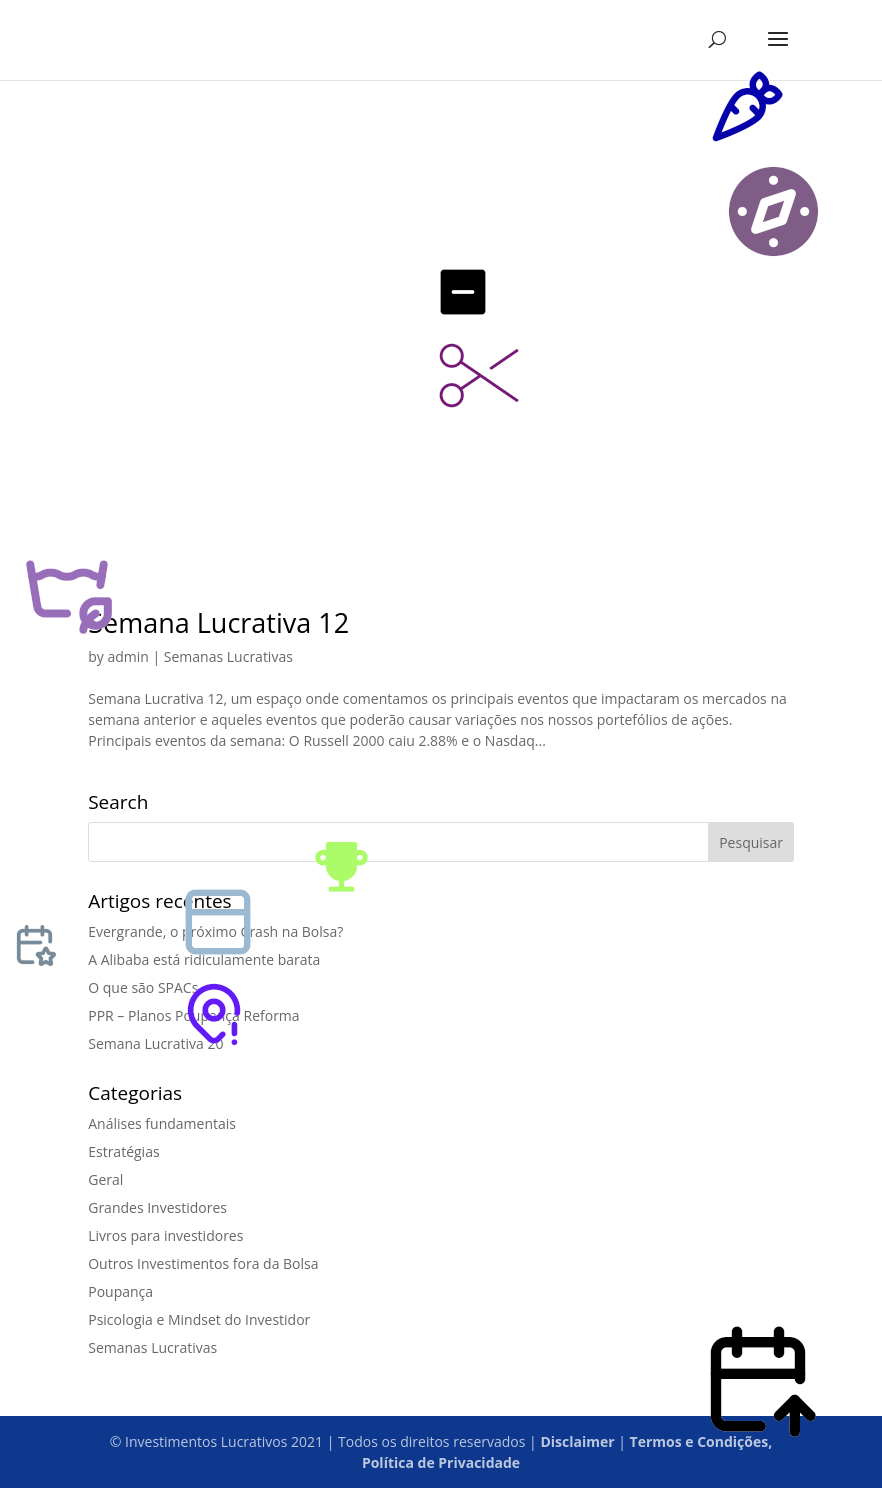 This screenshot has height=1488, width=882. What do you see at coordinates (477, 375) in the screenshot?
I see `cut selected content` at bounding box center [477, 375].